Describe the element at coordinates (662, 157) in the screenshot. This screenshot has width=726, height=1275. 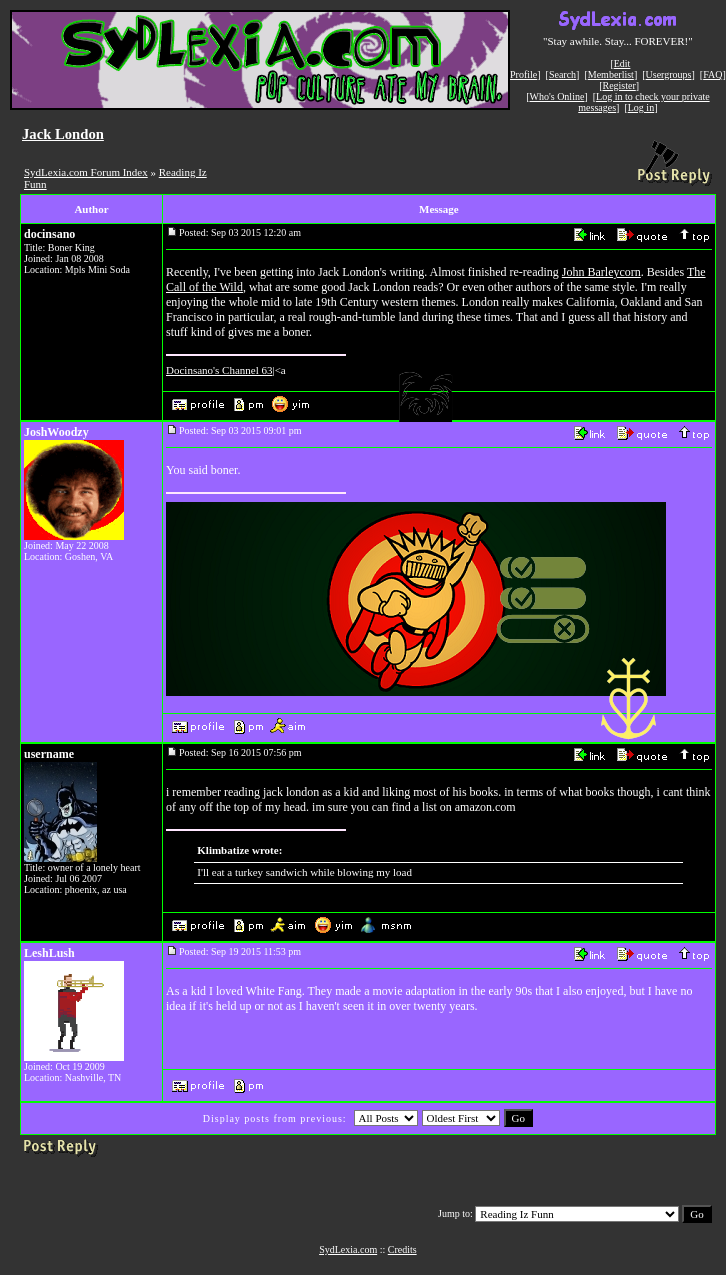
I see `fire axe tool or weapon in a game inventory` at that location.